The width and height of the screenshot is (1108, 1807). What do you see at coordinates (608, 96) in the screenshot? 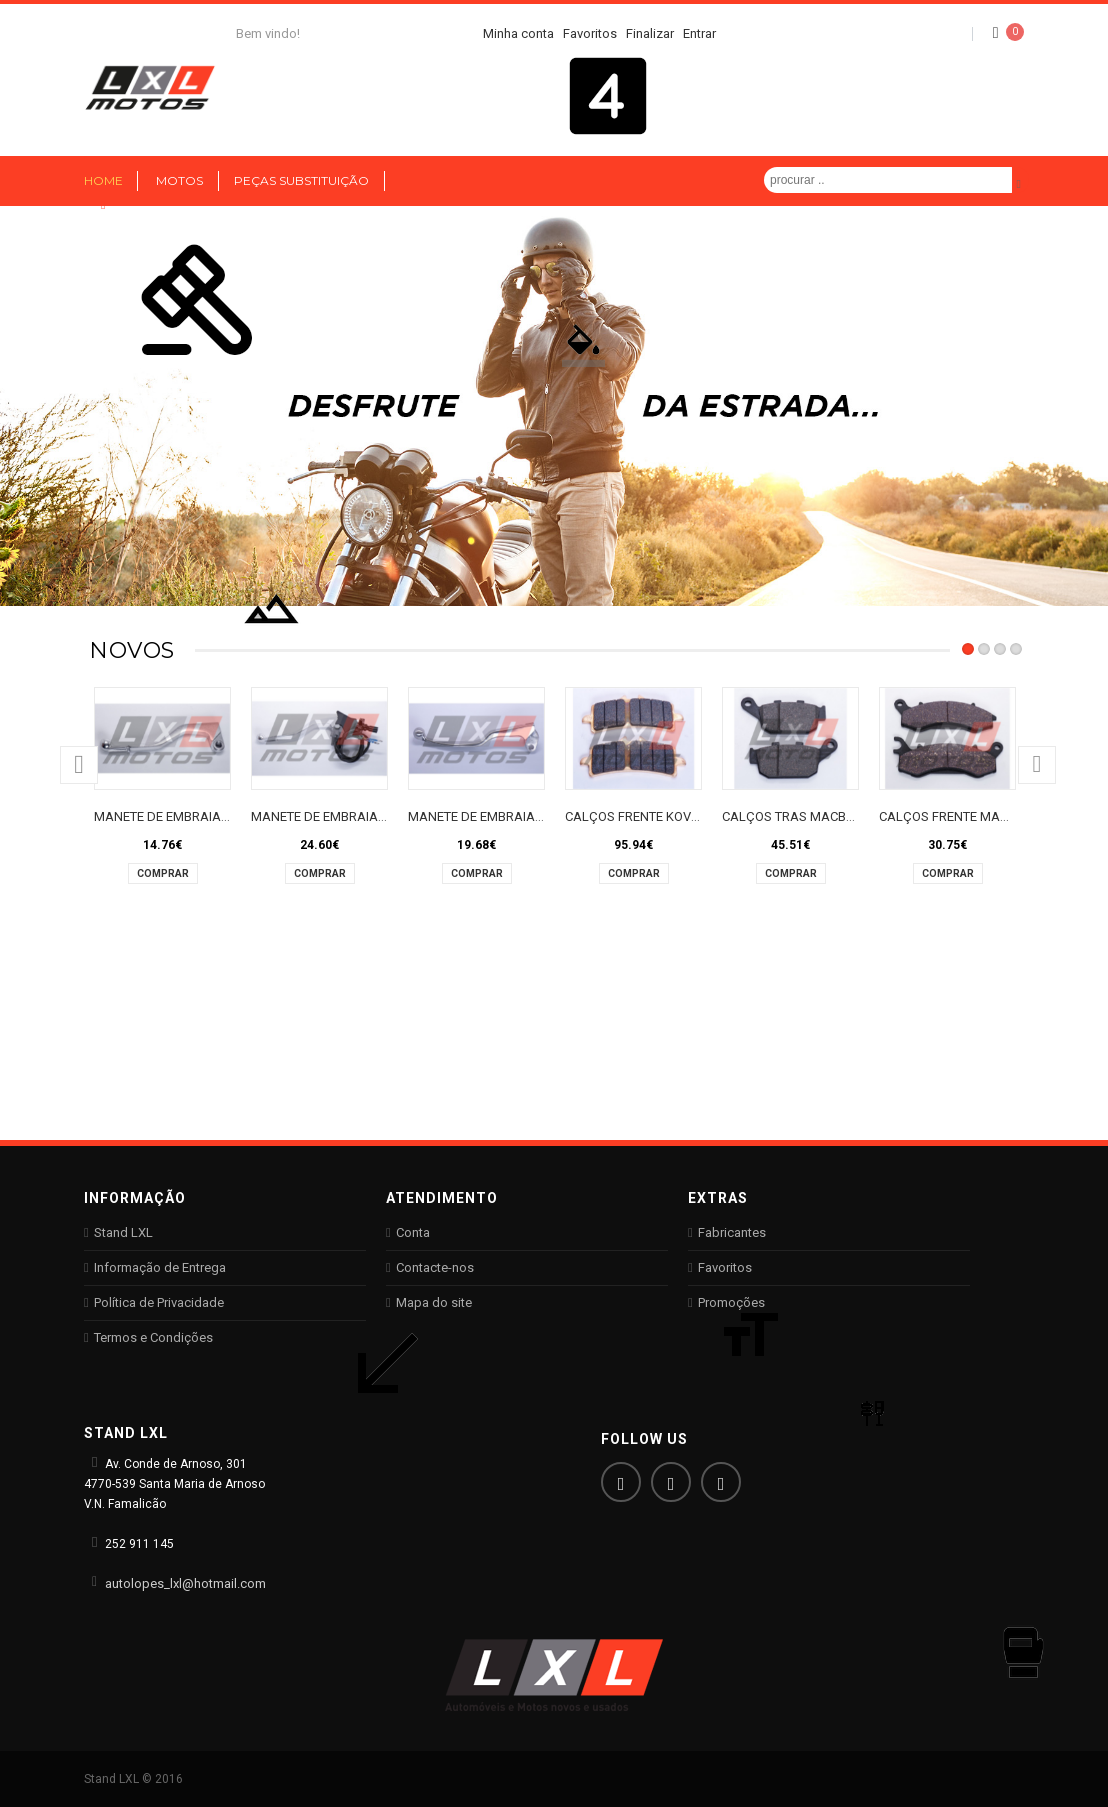
I see `select or navigate to item number four` at bounding box center [608, 96].